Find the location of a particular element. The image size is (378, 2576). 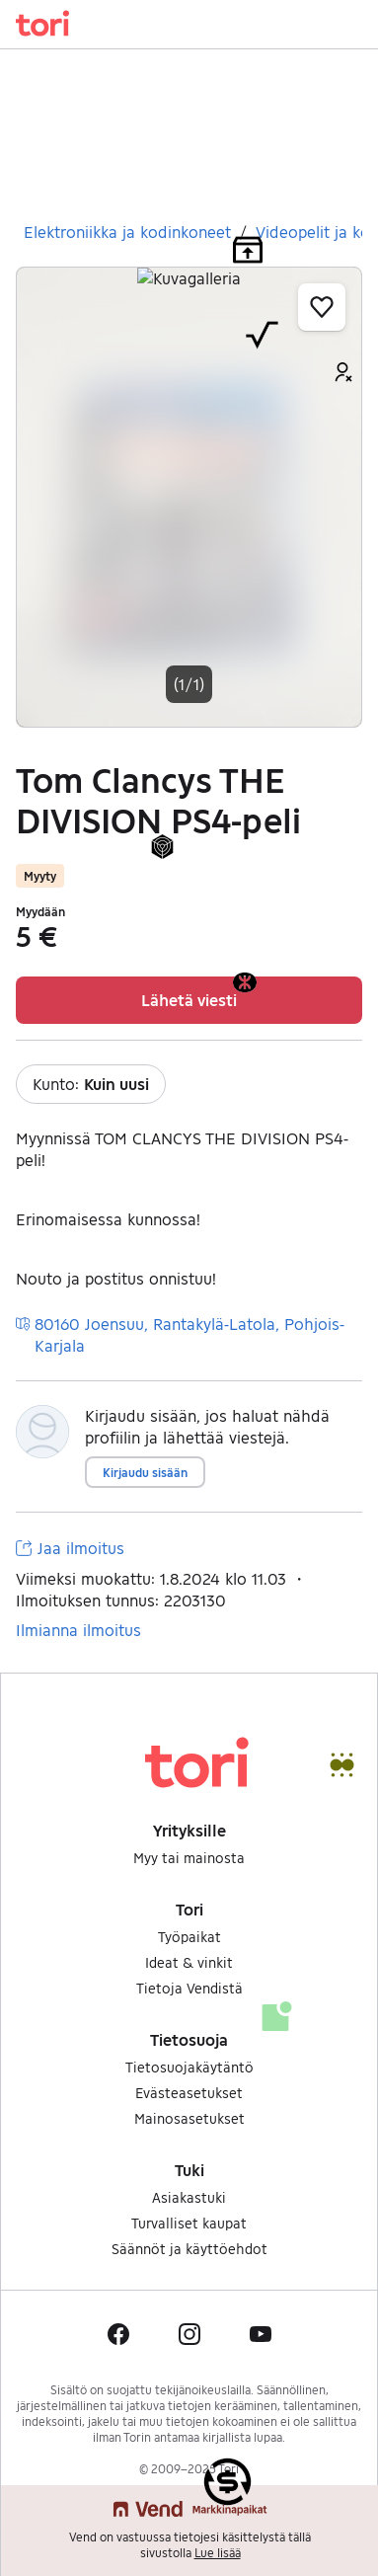

access square root or radical function in calculator is located at coordinates (262, 334).